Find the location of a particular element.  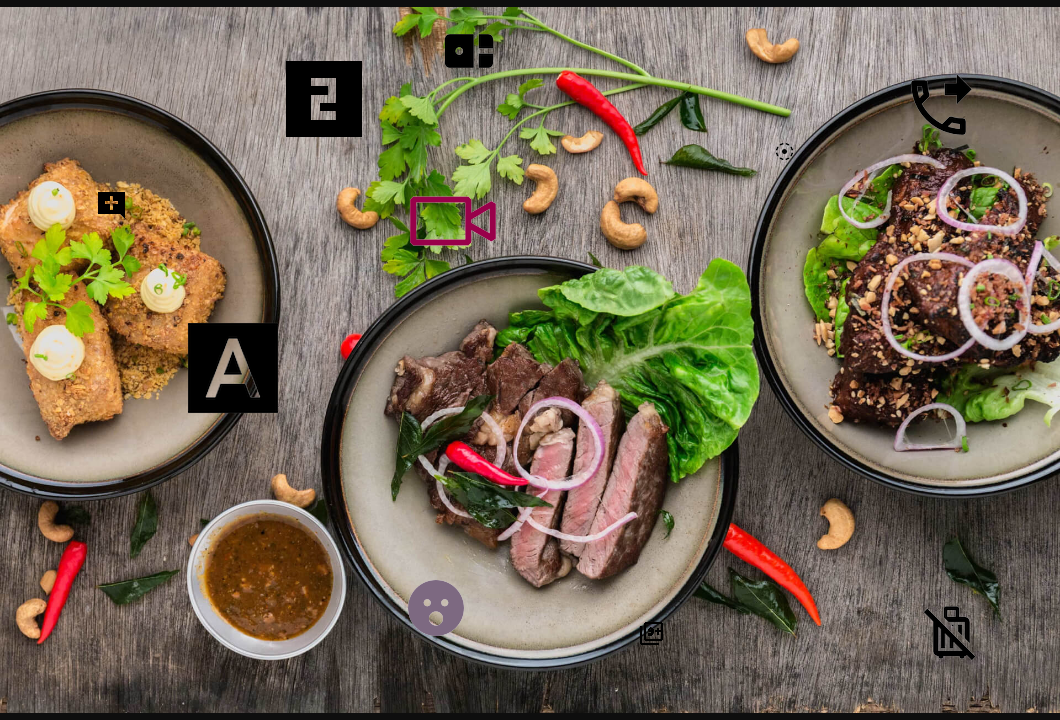

apply tilt-shift blur effect to photo is located at coordinates (784, 151).